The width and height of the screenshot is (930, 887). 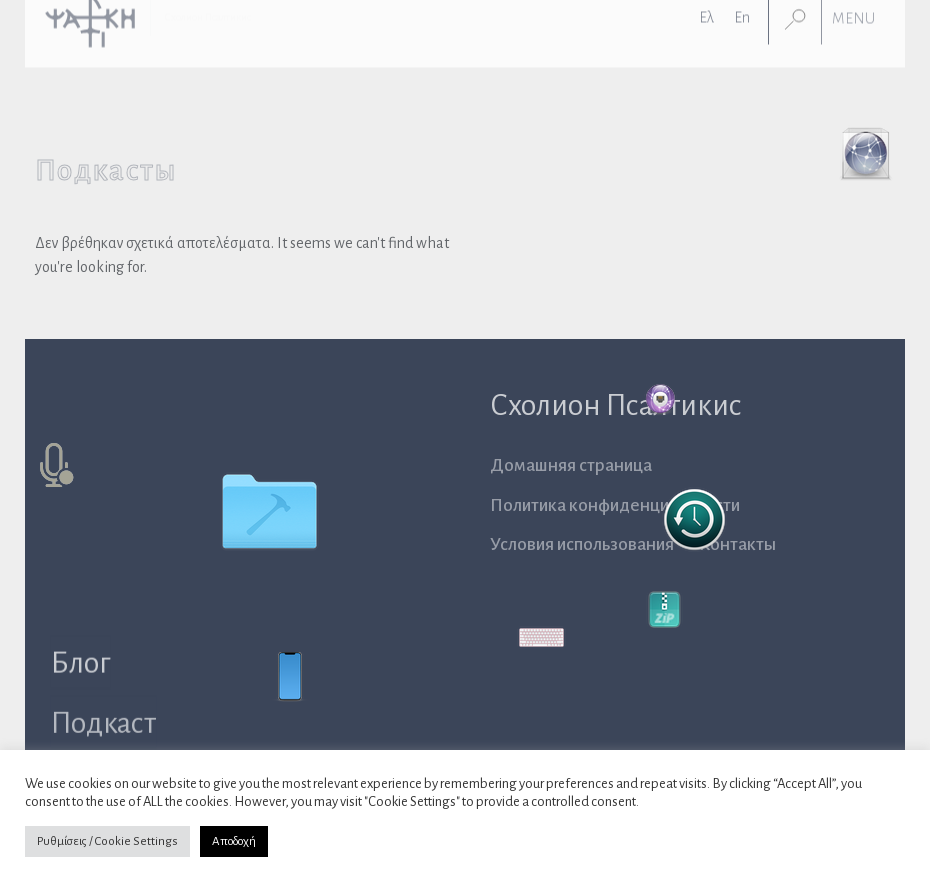 I want to click on open developer tools and resources folder, so click(x=269, y=511).